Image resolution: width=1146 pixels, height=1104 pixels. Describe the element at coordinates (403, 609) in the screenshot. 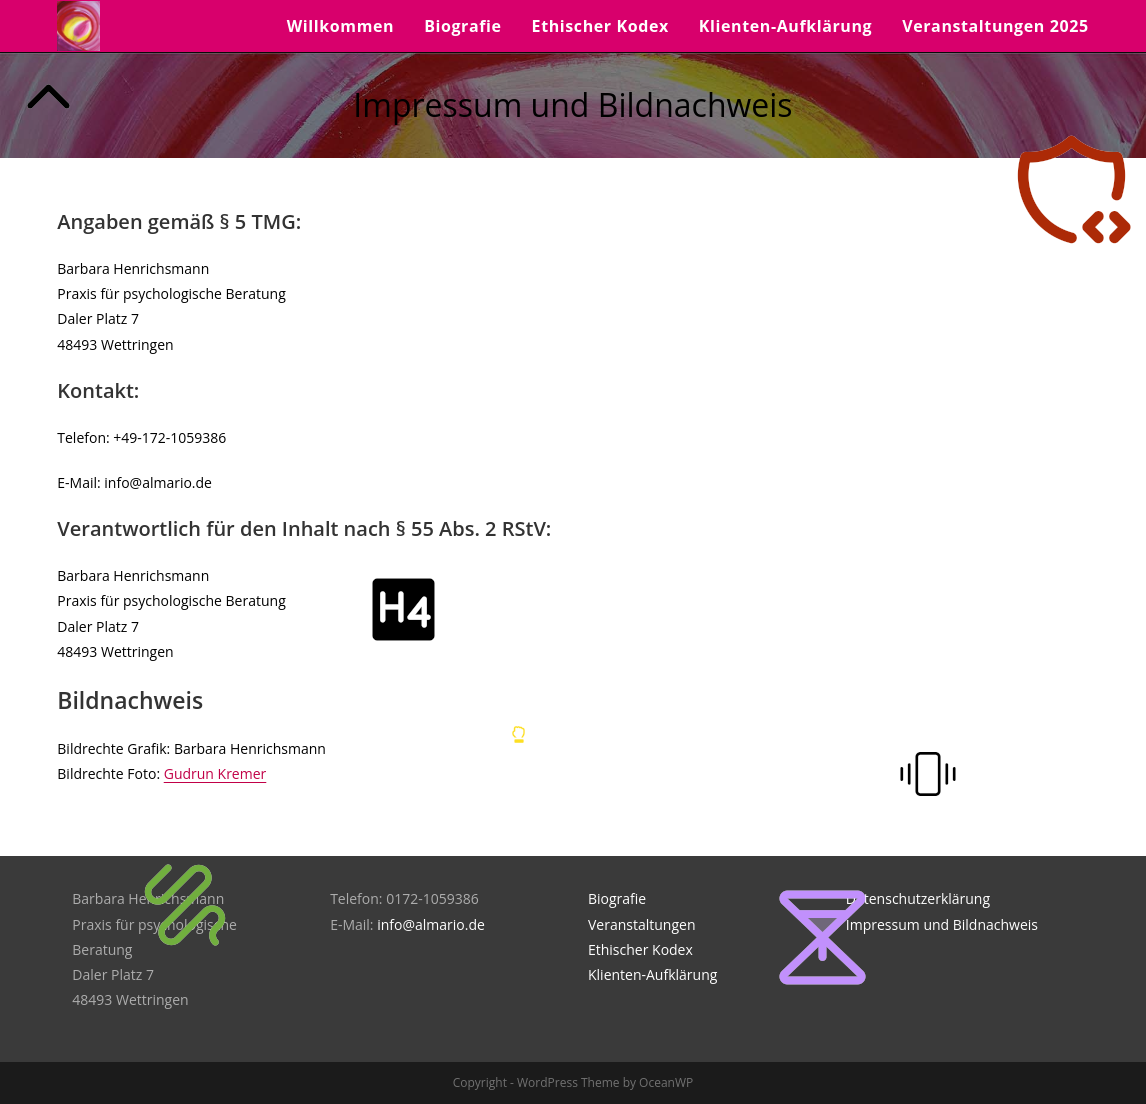

I see `format text as heading level 4` at that location.